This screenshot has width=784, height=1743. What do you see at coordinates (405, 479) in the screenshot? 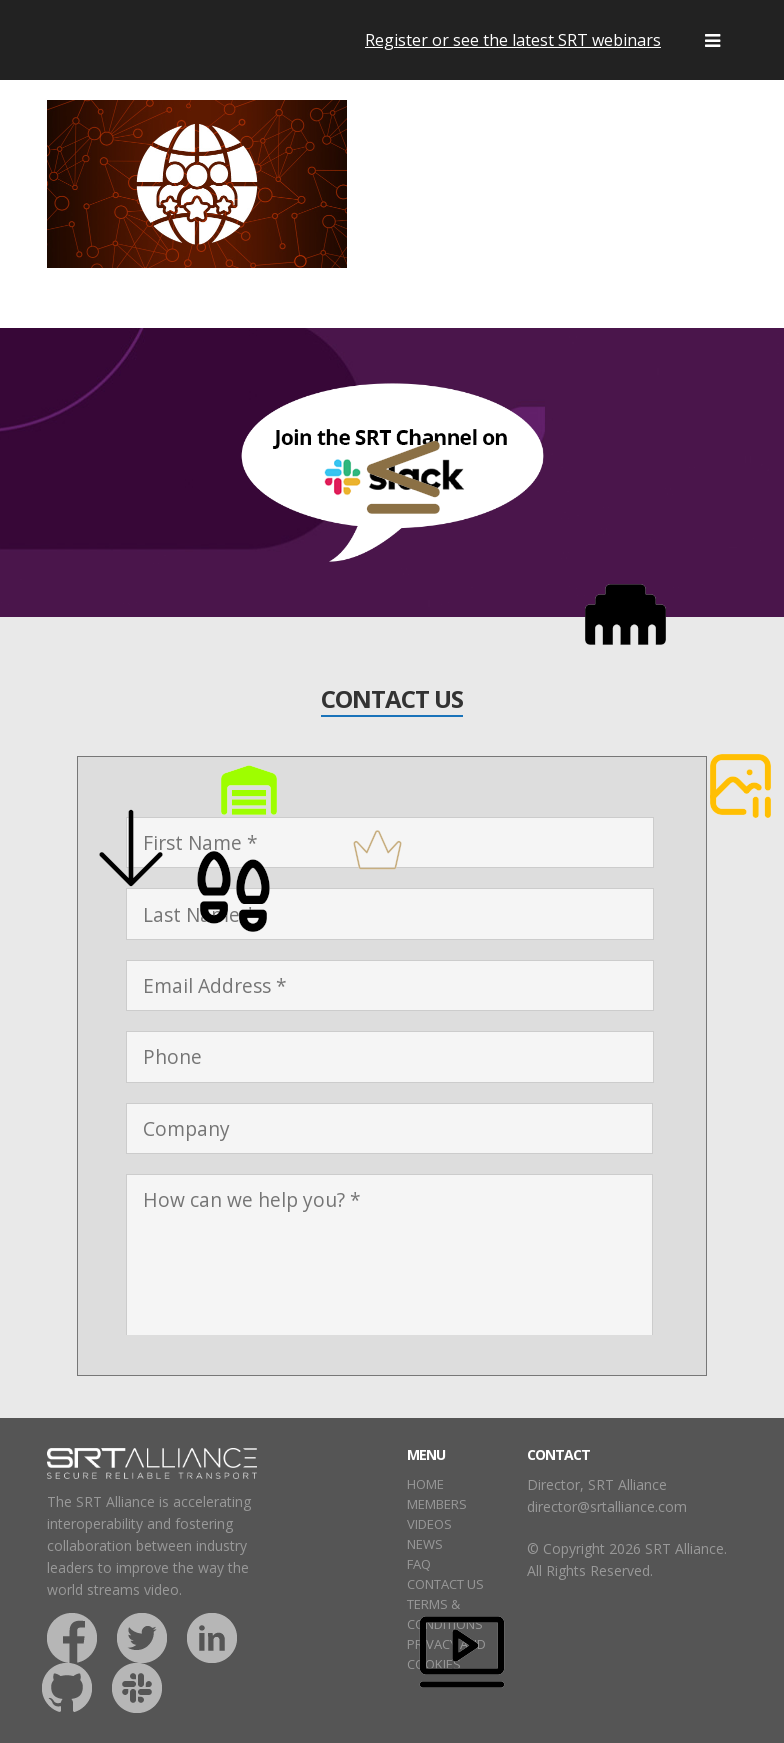
I see `less than or equal to comparison operator` at bounding box center [405, 479].